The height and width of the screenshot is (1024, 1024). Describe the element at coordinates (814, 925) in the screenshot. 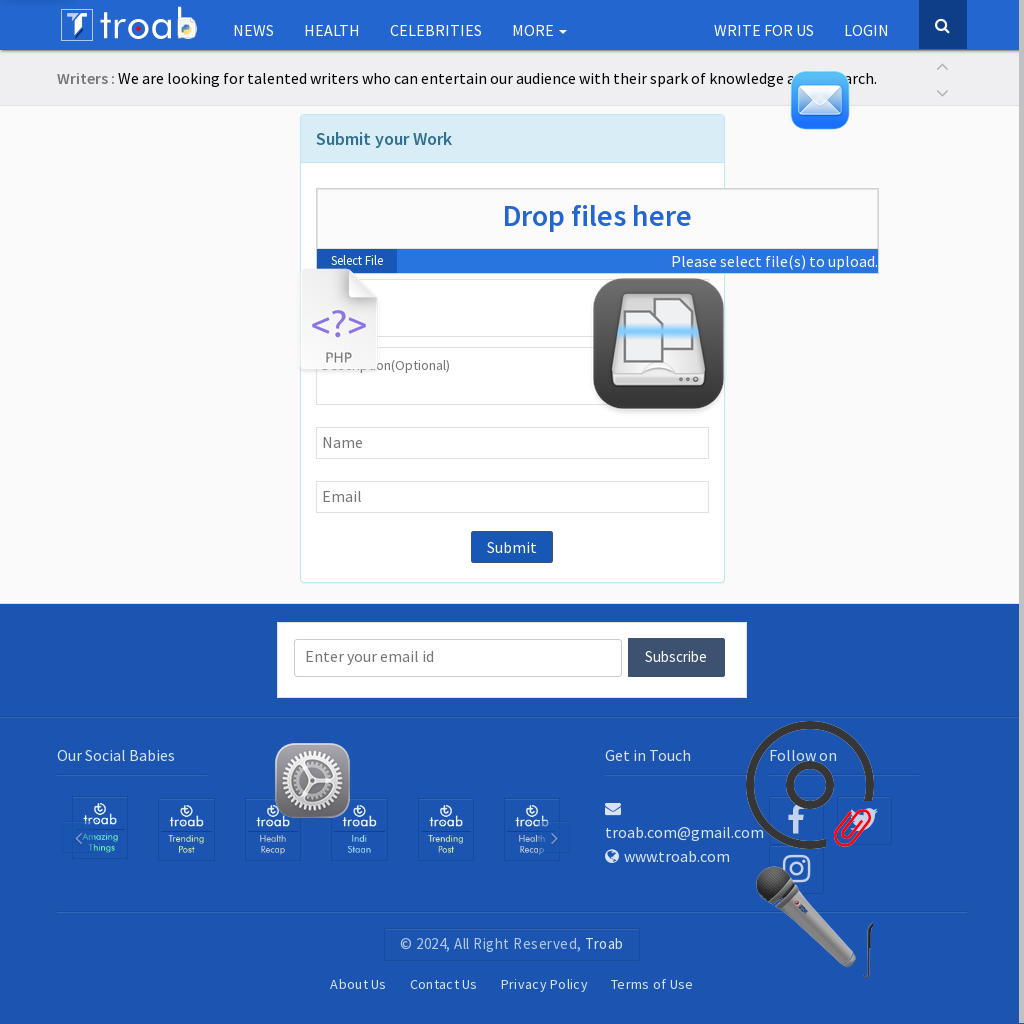

I see `access microphone settings` at that location.